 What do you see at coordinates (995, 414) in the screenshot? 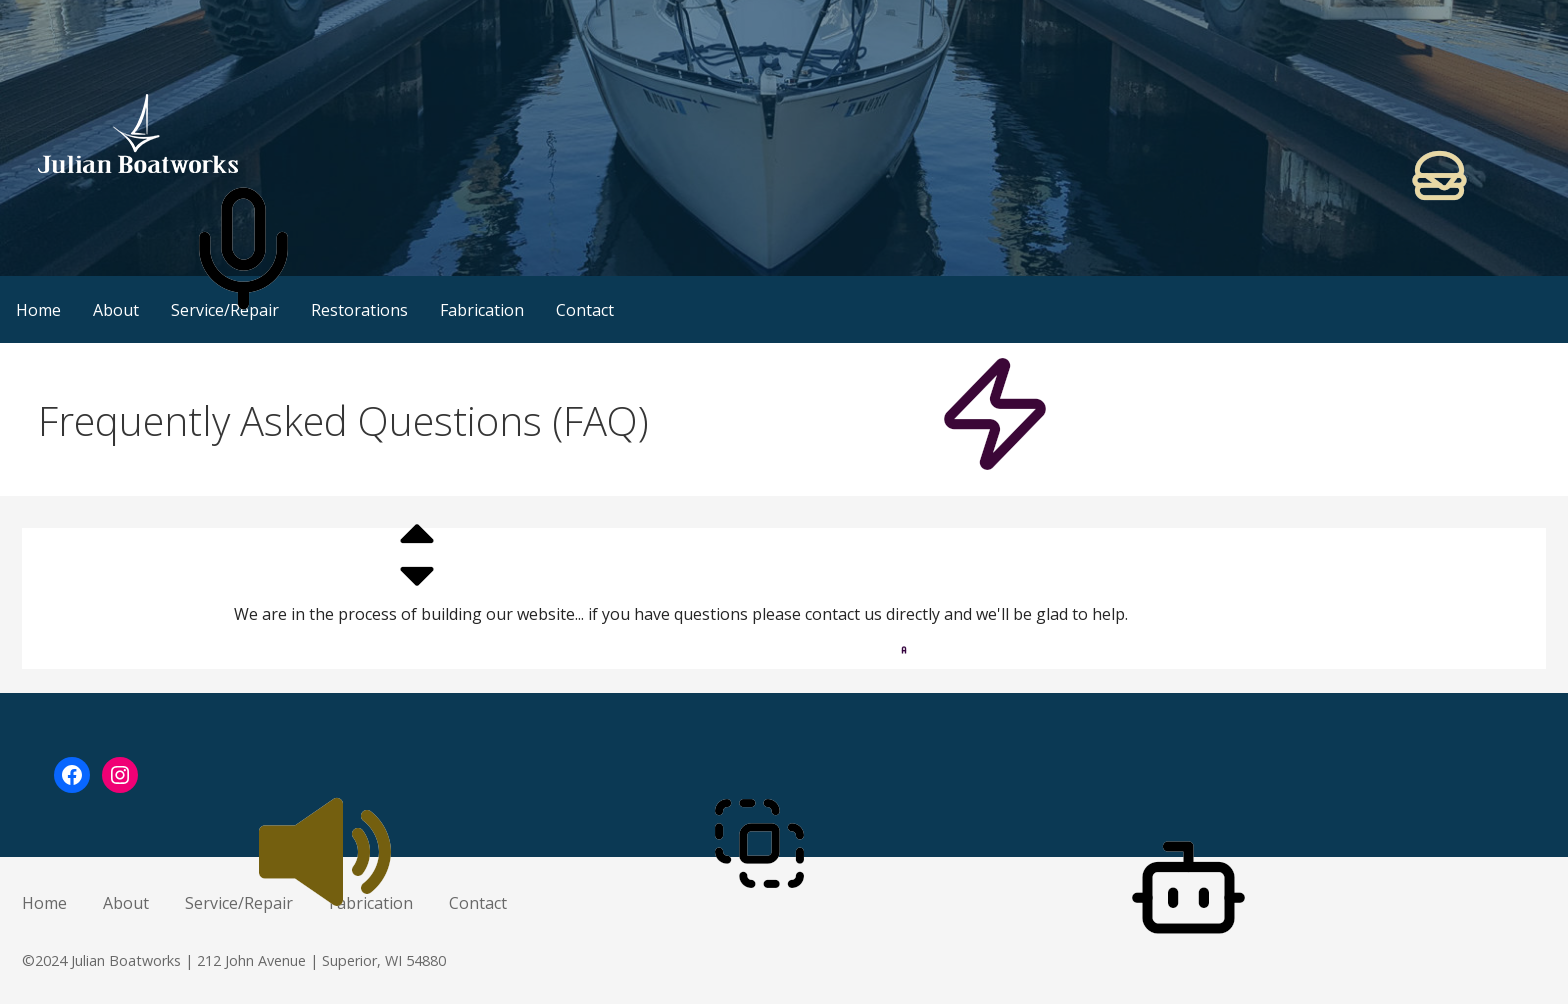
I see `indicates a quick action or instant feature` at bounding box center [995, 414].